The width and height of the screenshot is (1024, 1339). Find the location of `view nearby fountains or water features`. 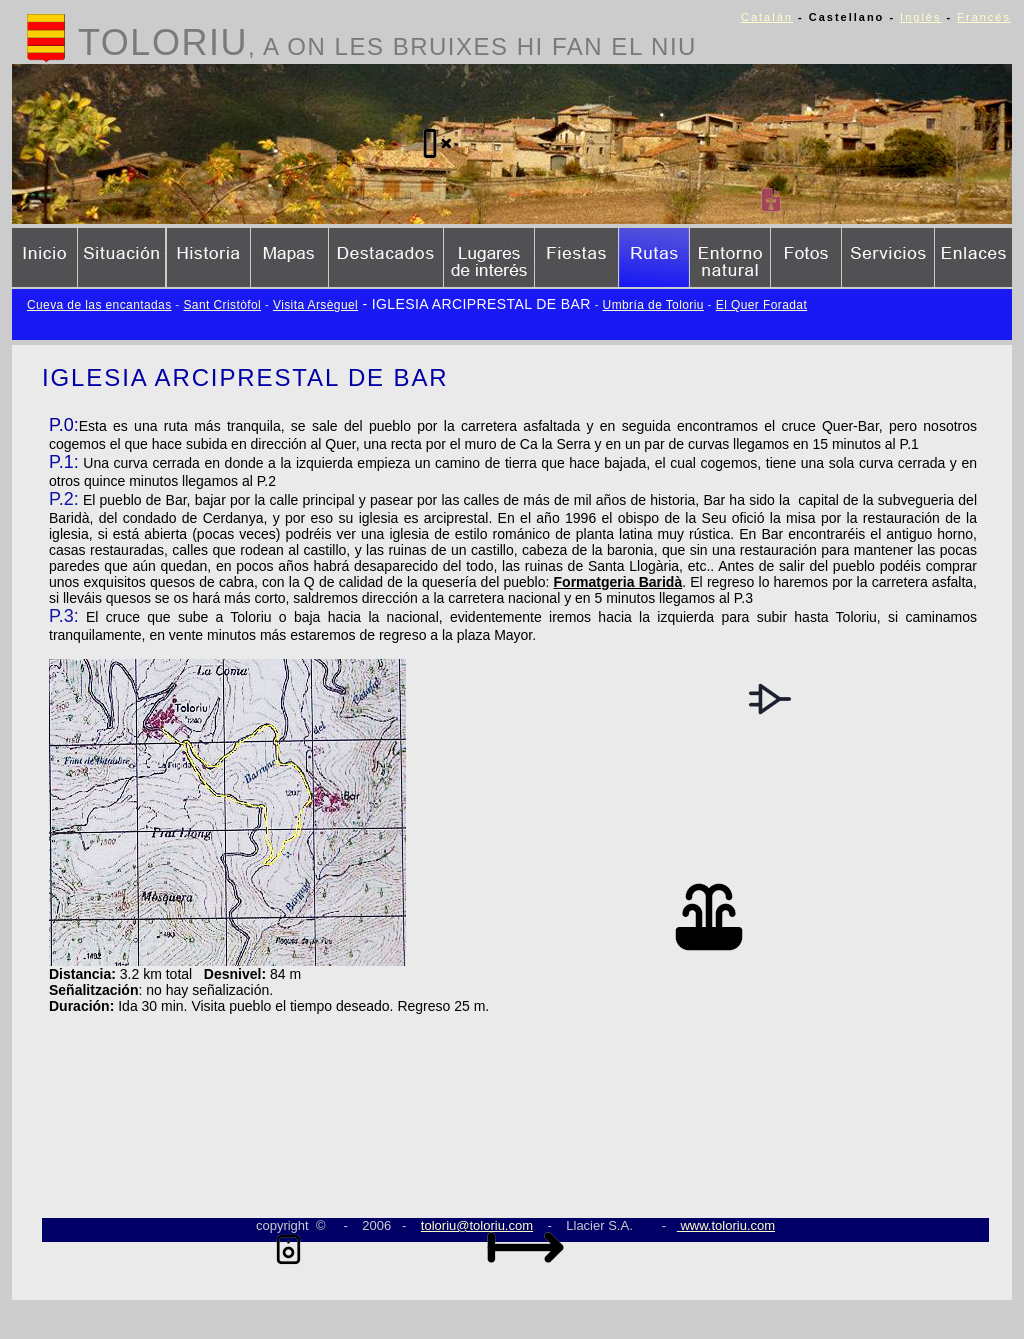

view nearby fountains or water features is located at coordinates (709, 917).